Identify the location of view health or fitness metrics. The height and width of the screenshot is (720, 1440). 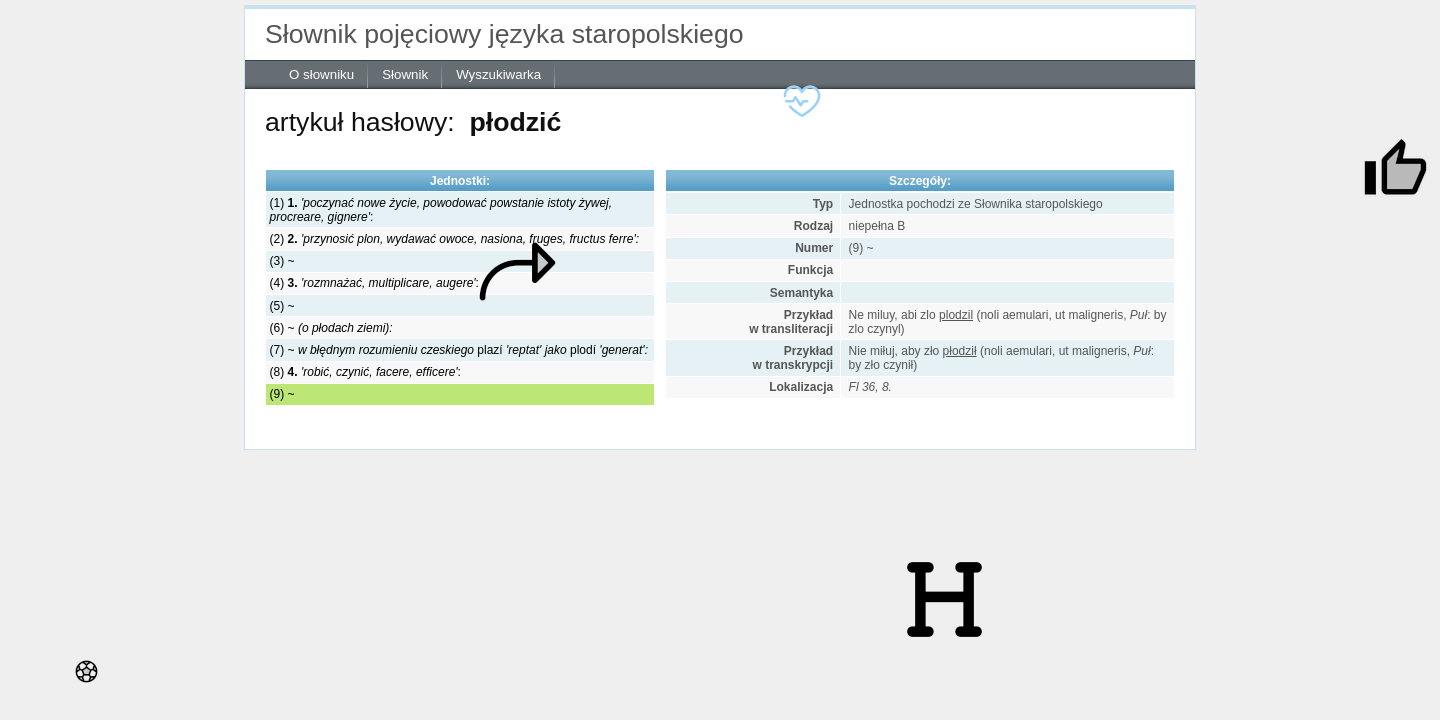
(802, 100).